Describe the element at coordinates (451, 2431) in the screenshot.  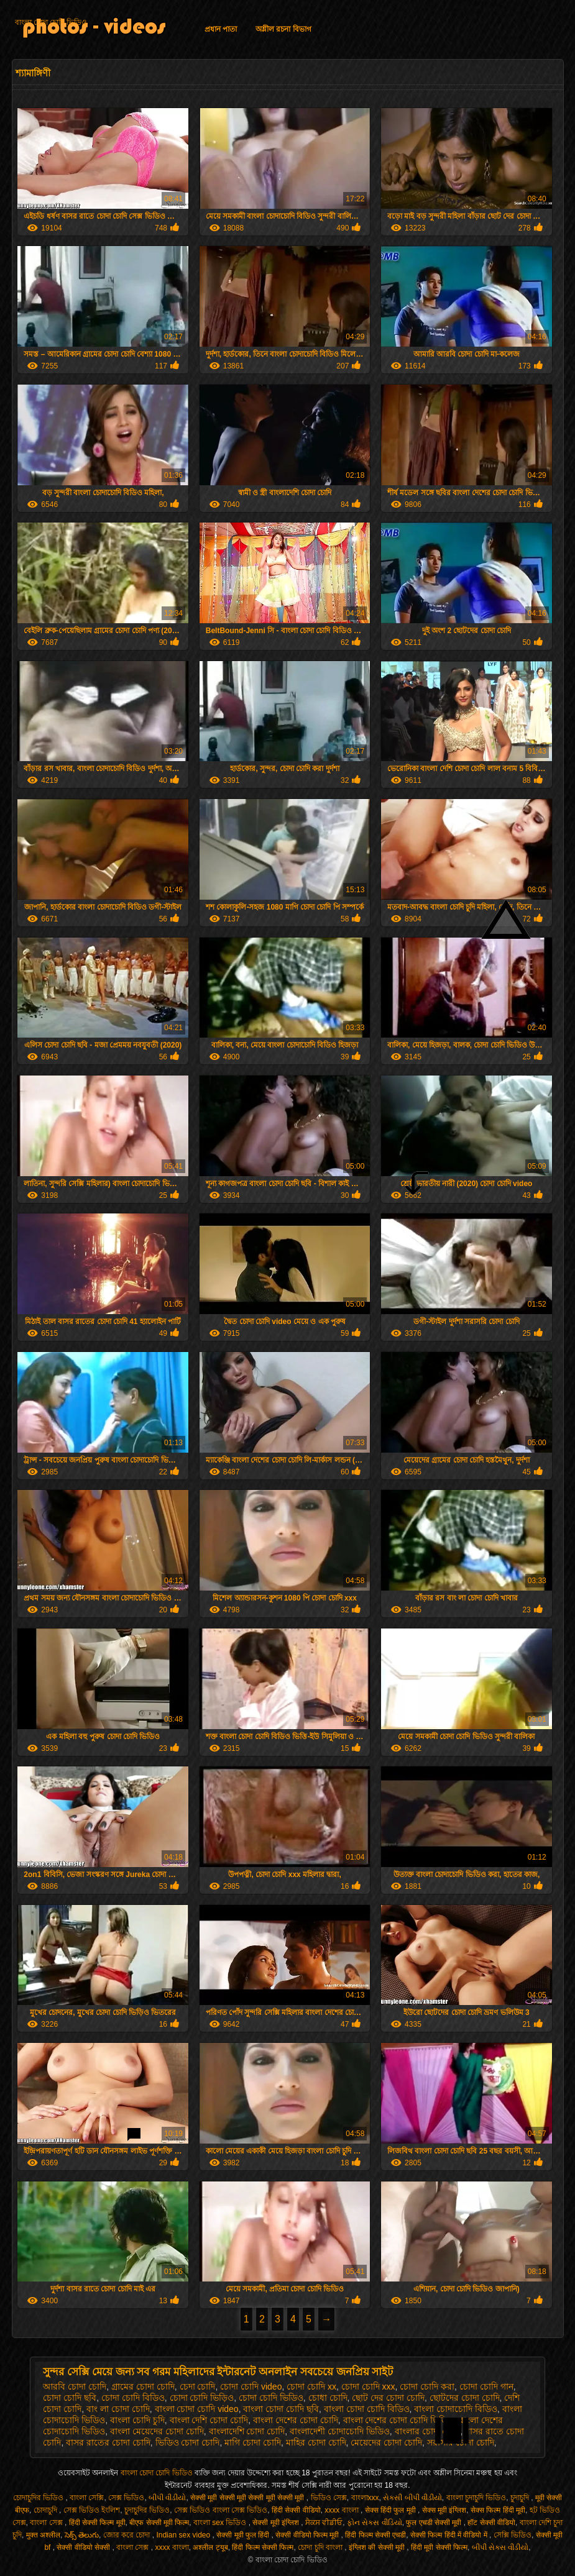
I see `switch to column or array view layout` at that location.